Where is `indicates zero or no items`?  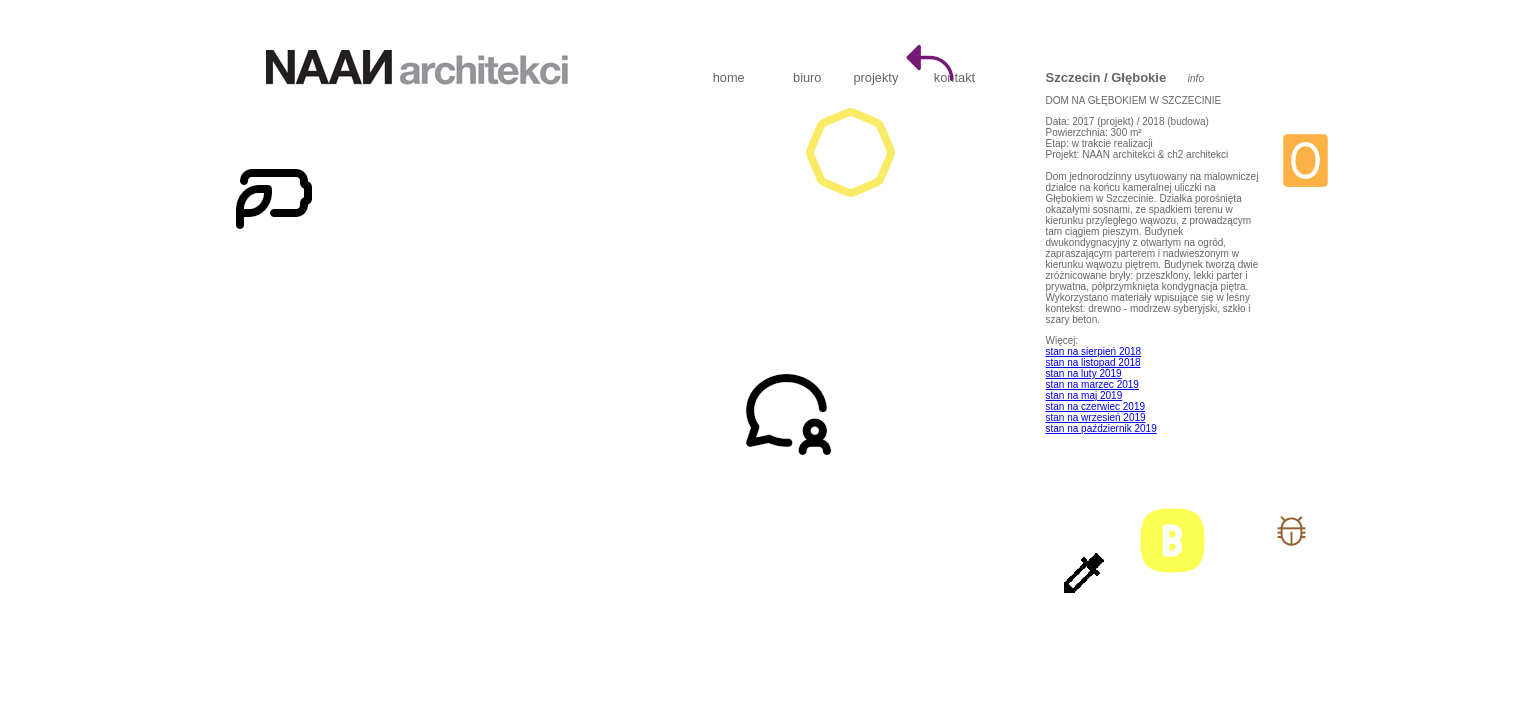 indicates zero or no items is located at coordinates (1305, 160).